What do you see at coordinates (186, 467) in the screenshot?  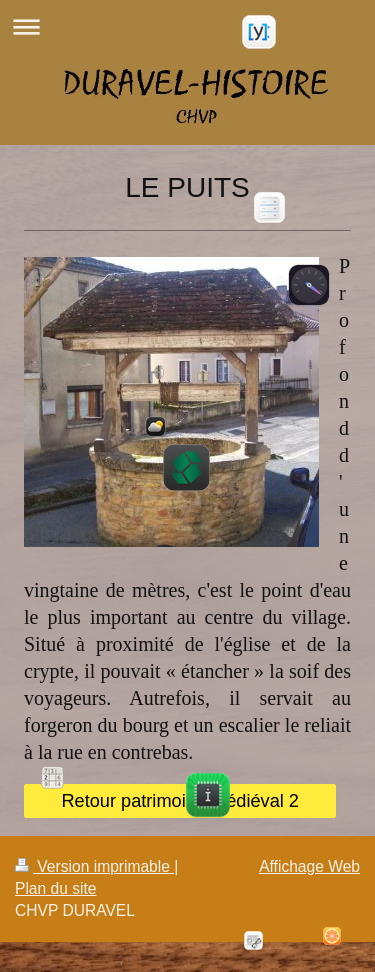 I see `open cachyos pi application` at bounding box center [186, 467].